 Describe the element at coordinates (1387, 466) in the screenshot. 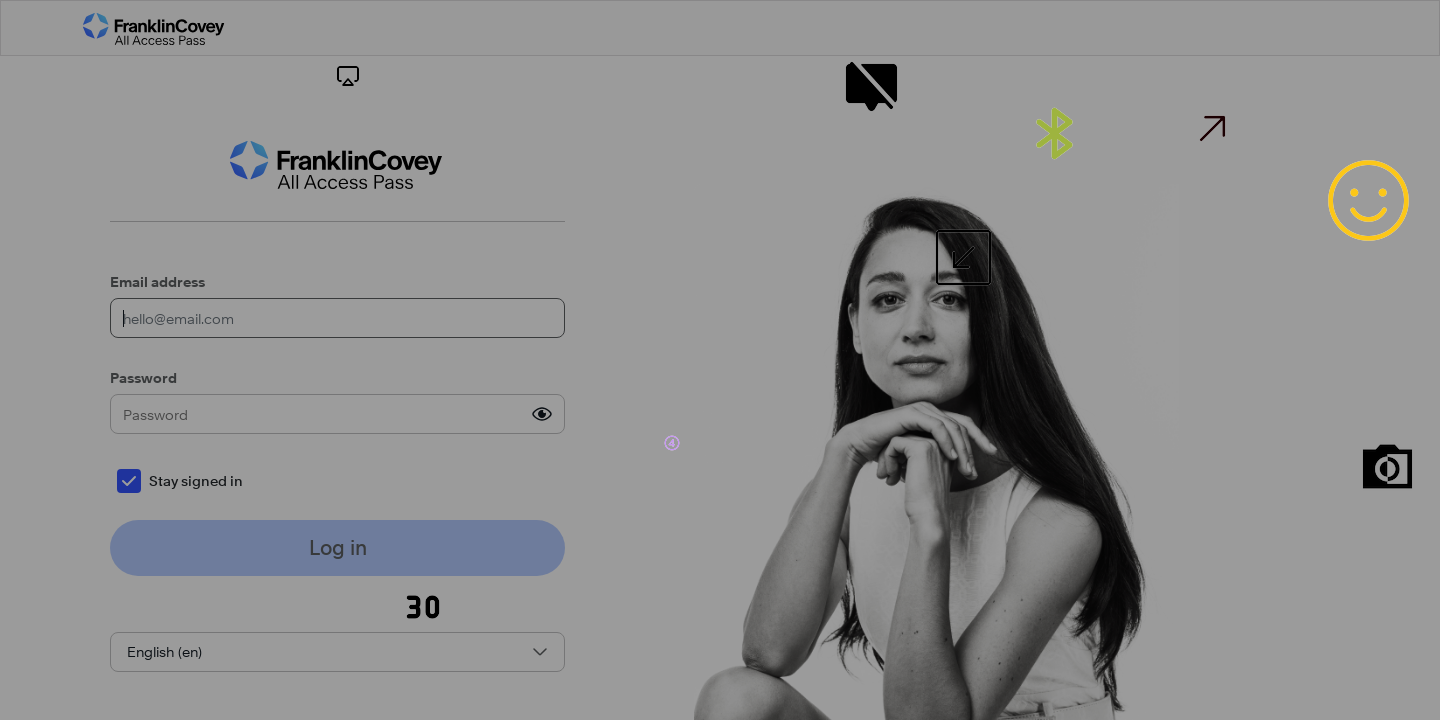

I see `apply black and white filter to photo` at that location.